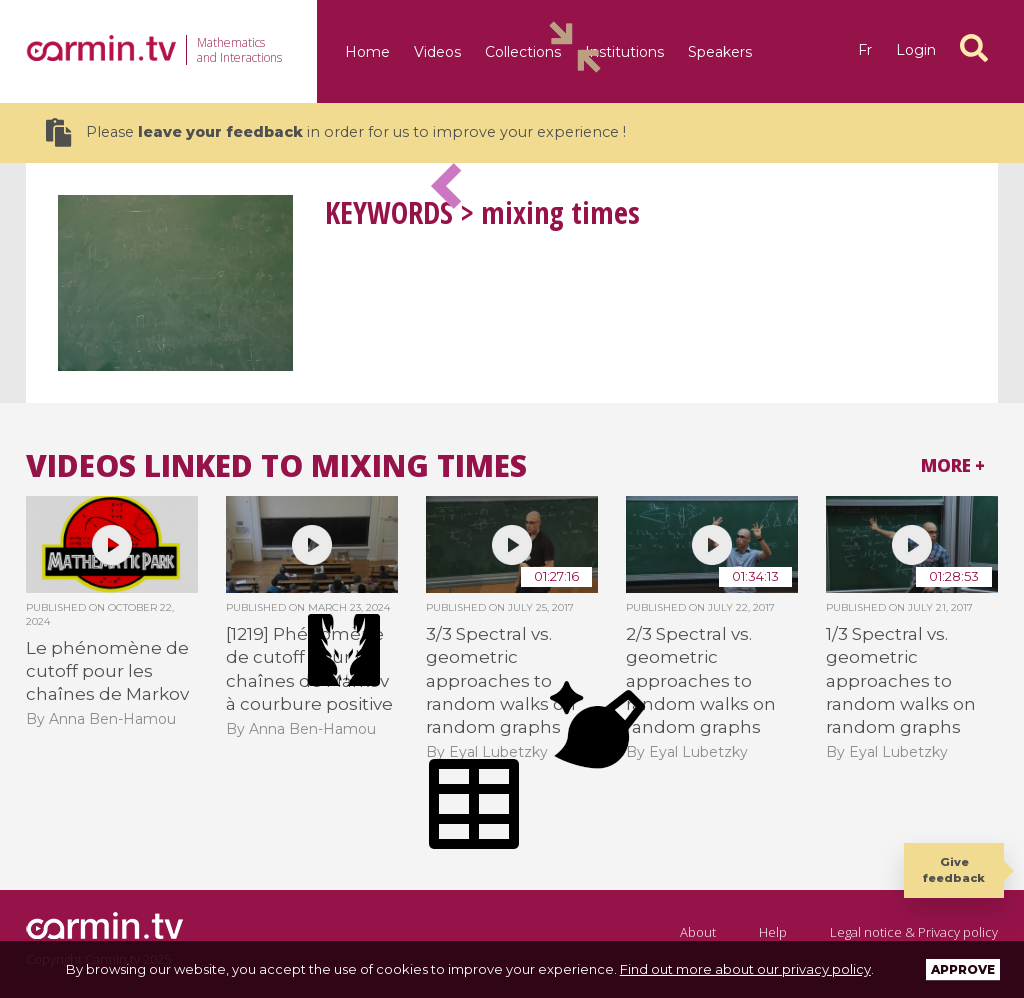  What do you see at coordinates (600, 731) in the screenshot?
I see `activate AI-powered brush or painting tool` at bounding box center [600, 731].